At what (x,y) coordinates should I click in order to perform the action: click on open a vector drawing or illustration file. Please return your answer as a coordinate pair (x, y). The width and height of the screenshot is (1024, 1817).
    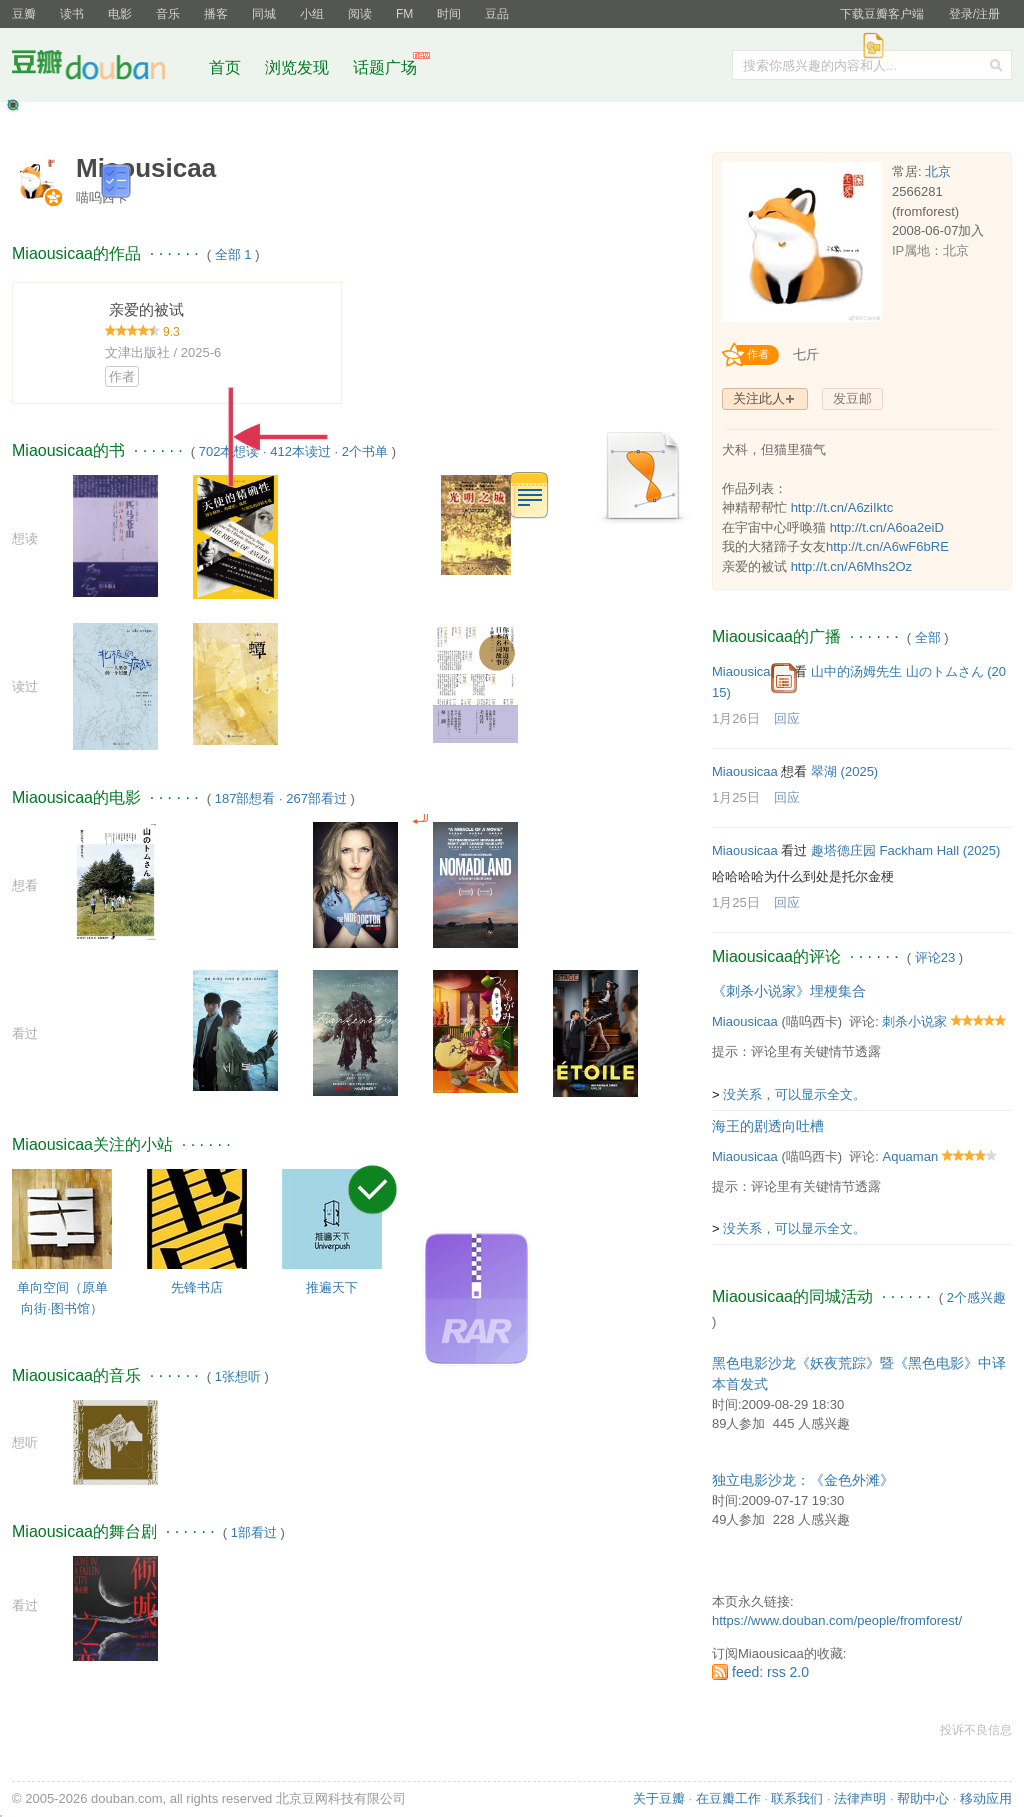
    Looking at the image, I should click on (644, 475).